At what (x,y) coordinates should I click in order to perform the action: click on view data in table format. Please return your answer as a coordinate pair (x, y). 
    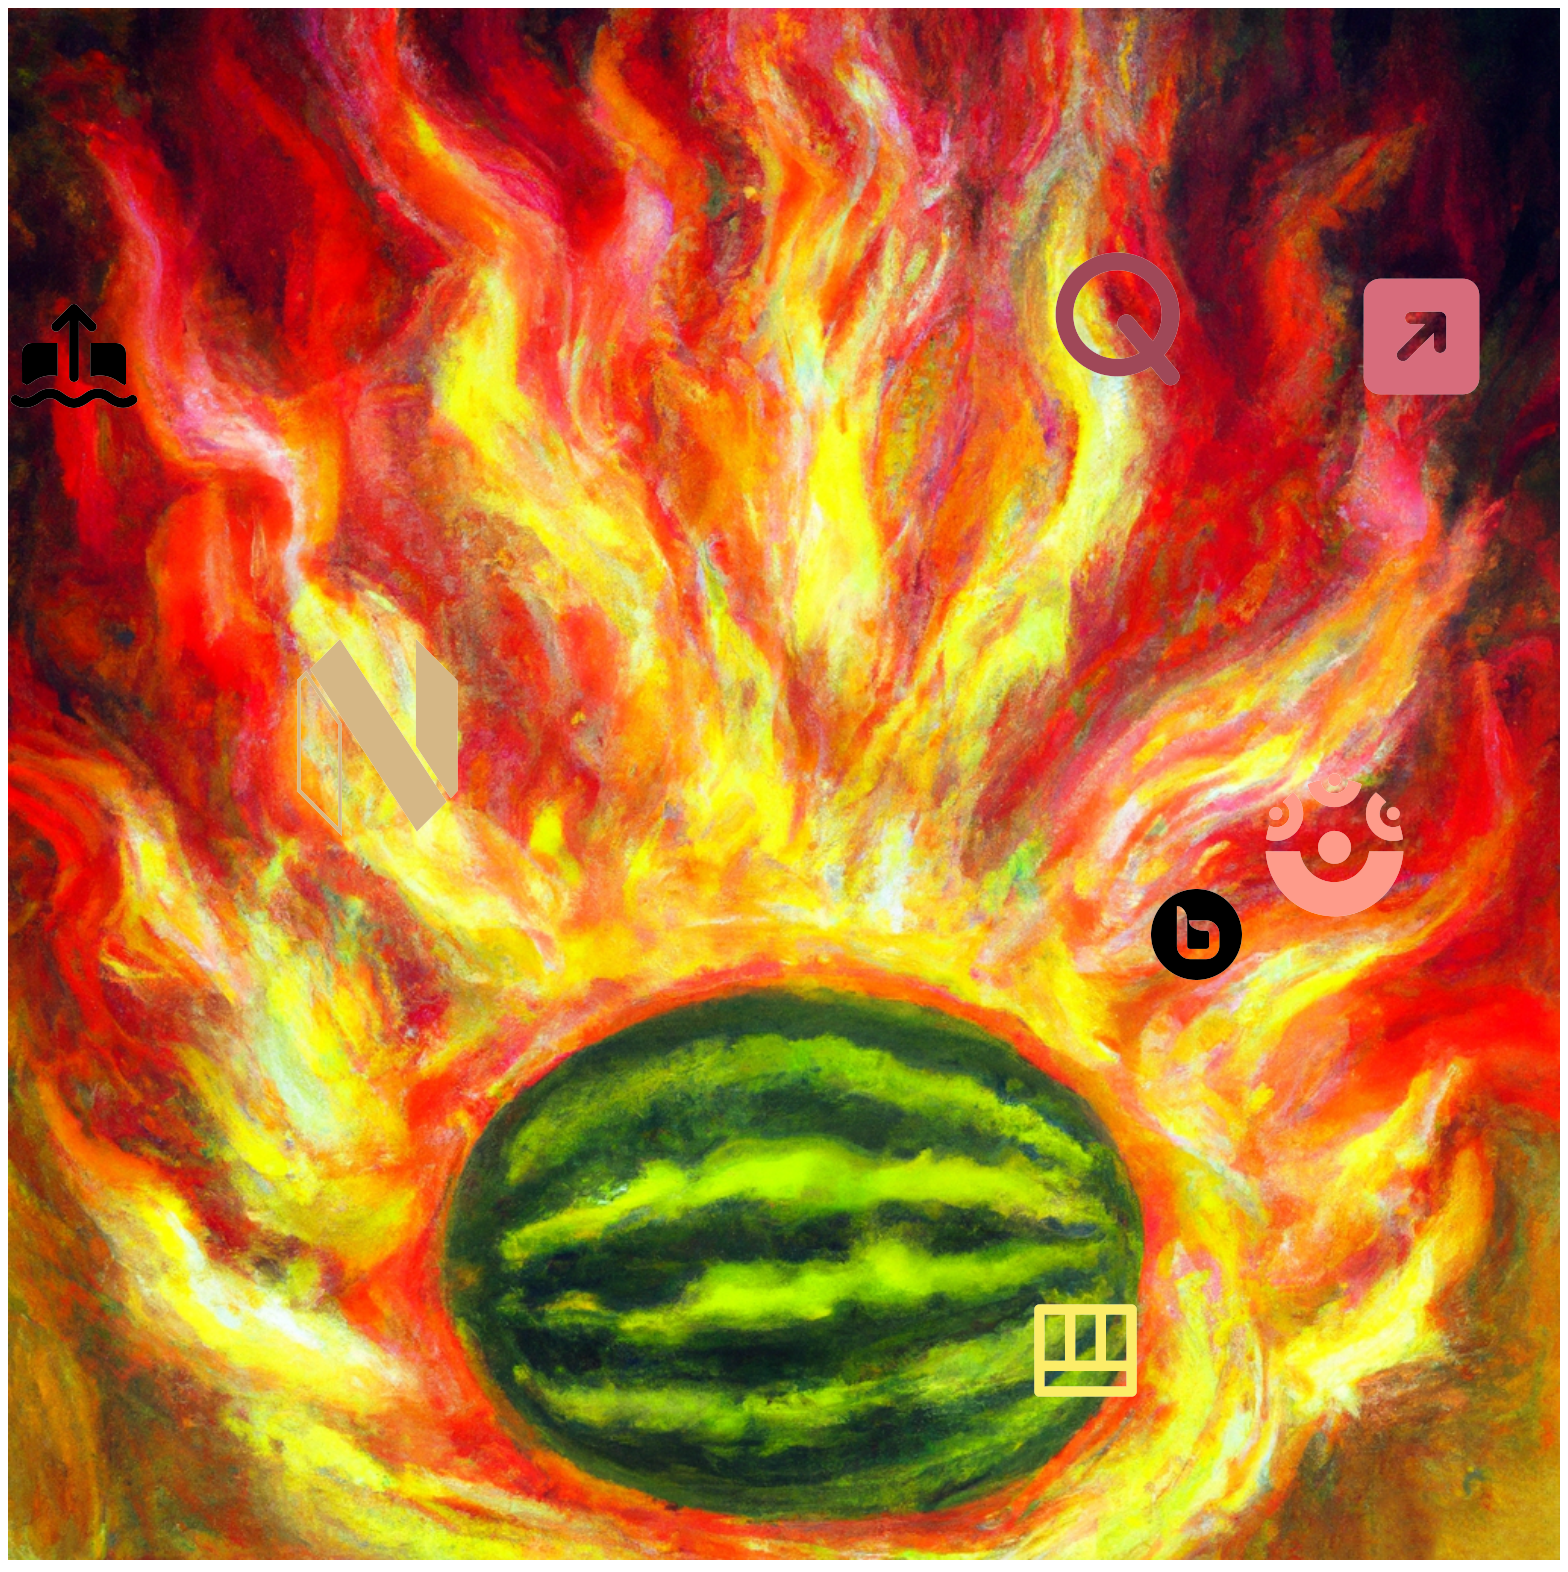
    Looking at the image, I should click on (1085, 1350).